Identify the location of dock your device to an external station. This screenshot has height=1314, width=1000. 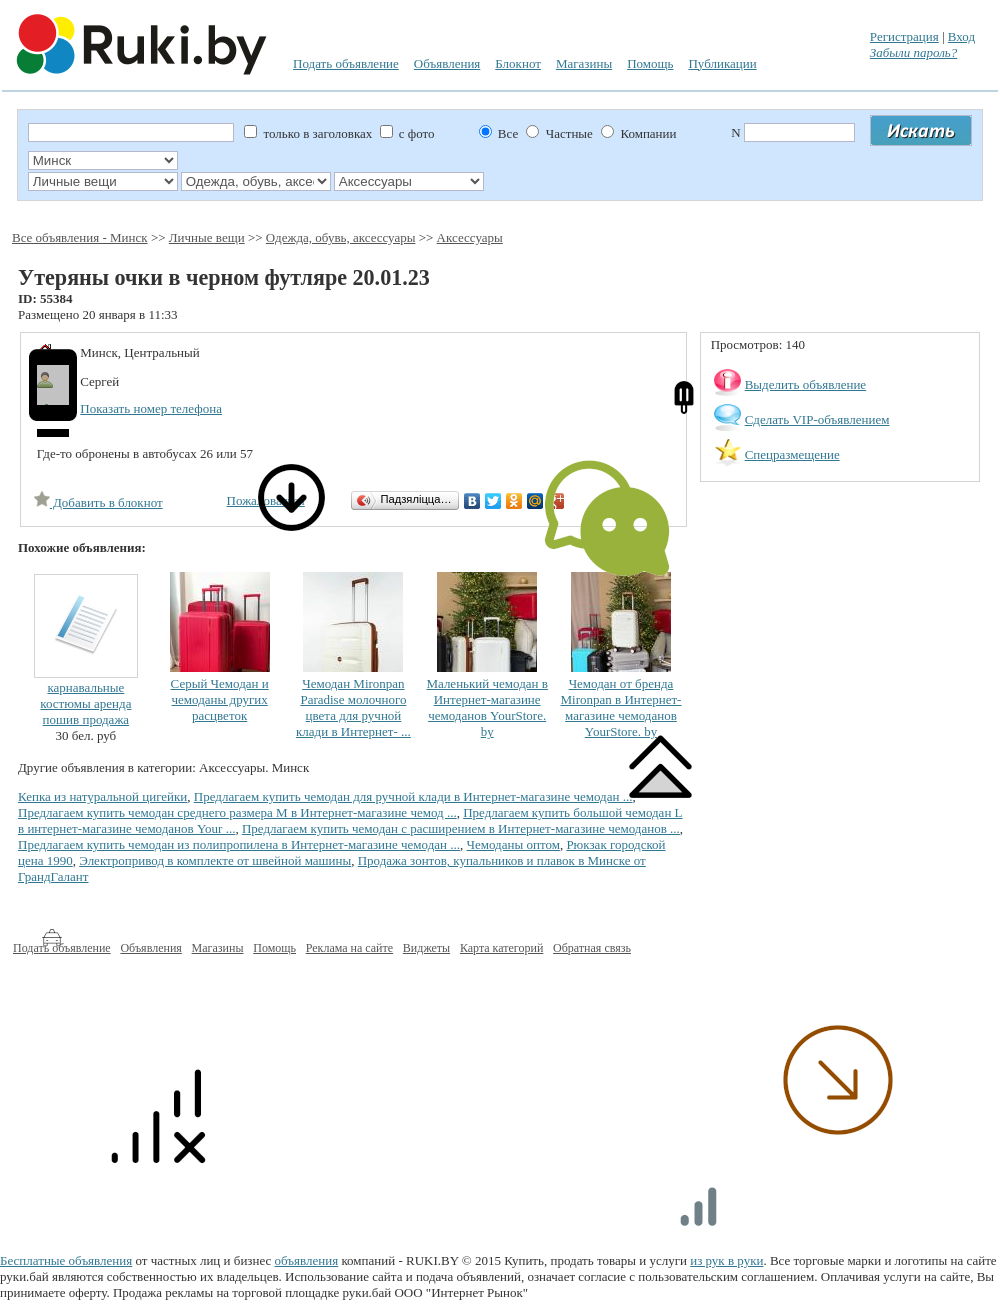
(53, 393).